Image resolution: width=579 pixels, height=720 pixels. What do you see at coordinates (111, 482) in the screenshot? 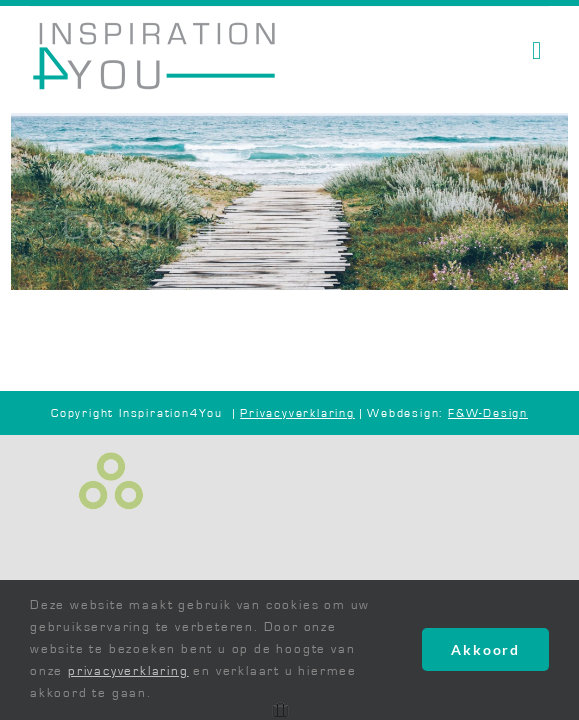
I see `view connected items or groups` at bounding box center [111, 482].